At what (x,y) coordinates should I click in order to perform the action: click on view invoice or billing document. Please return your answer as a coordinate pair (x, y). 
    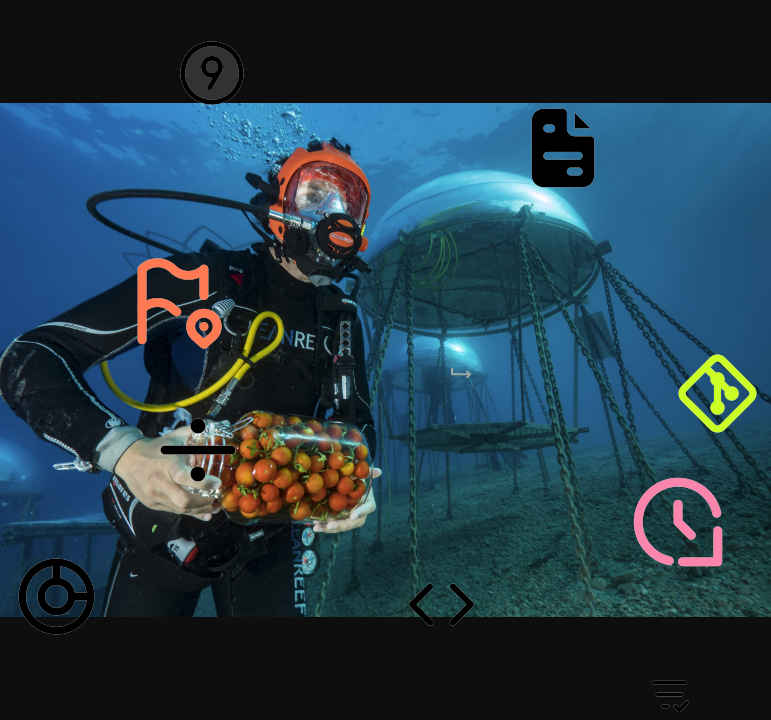
    Looking at the image, I should click on (563, 148).